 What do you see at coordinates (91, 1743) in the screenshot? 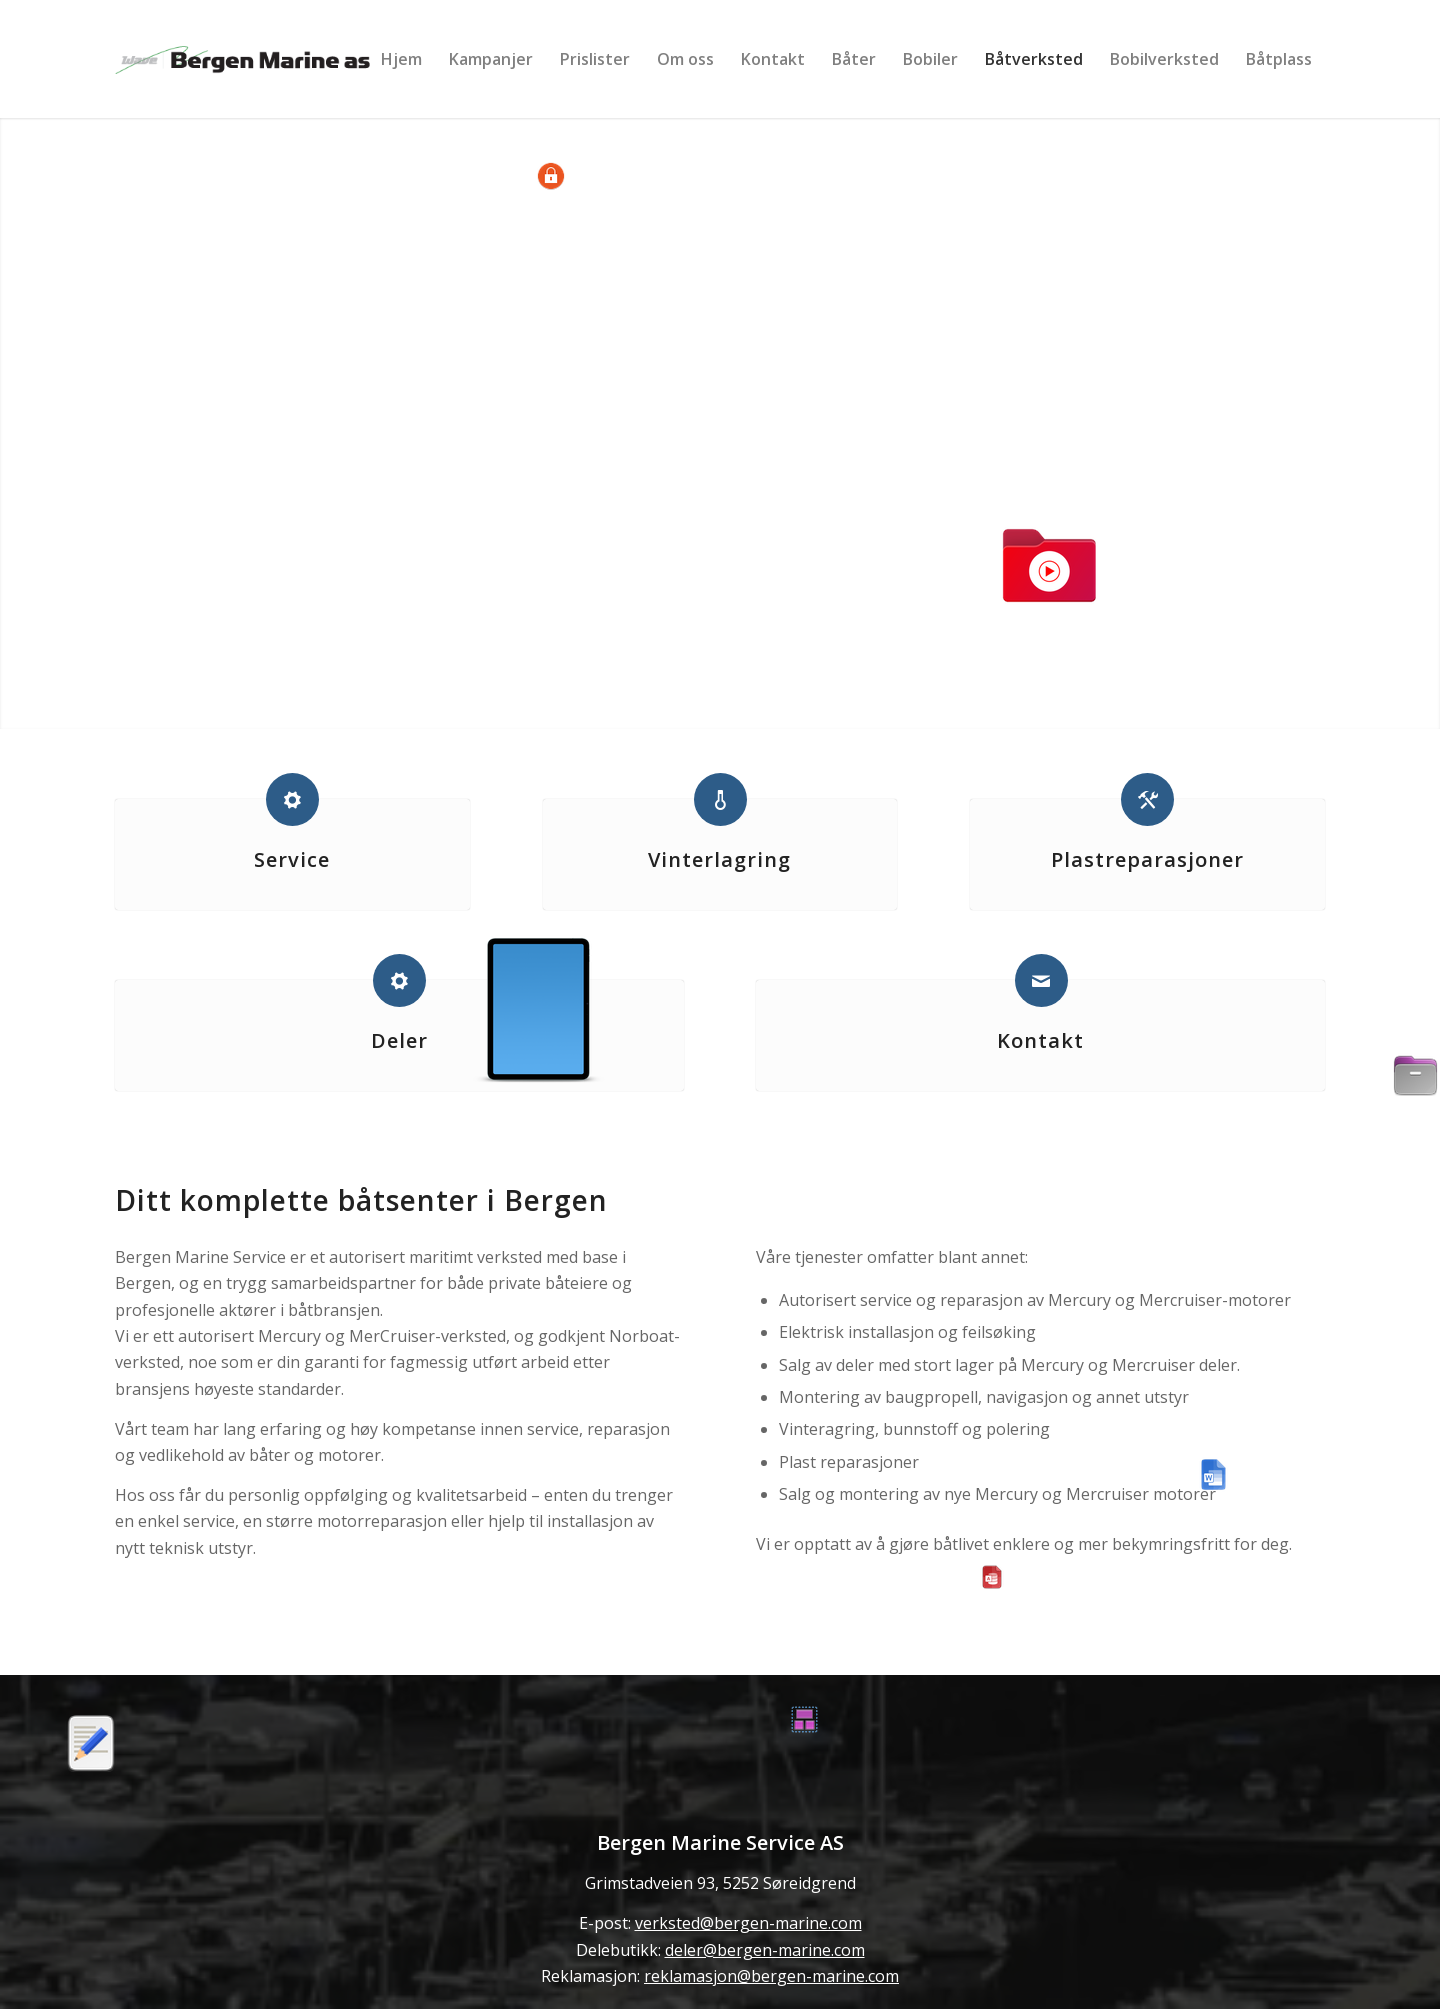
I see `open text editor application` at bounding box center [91, 1743].